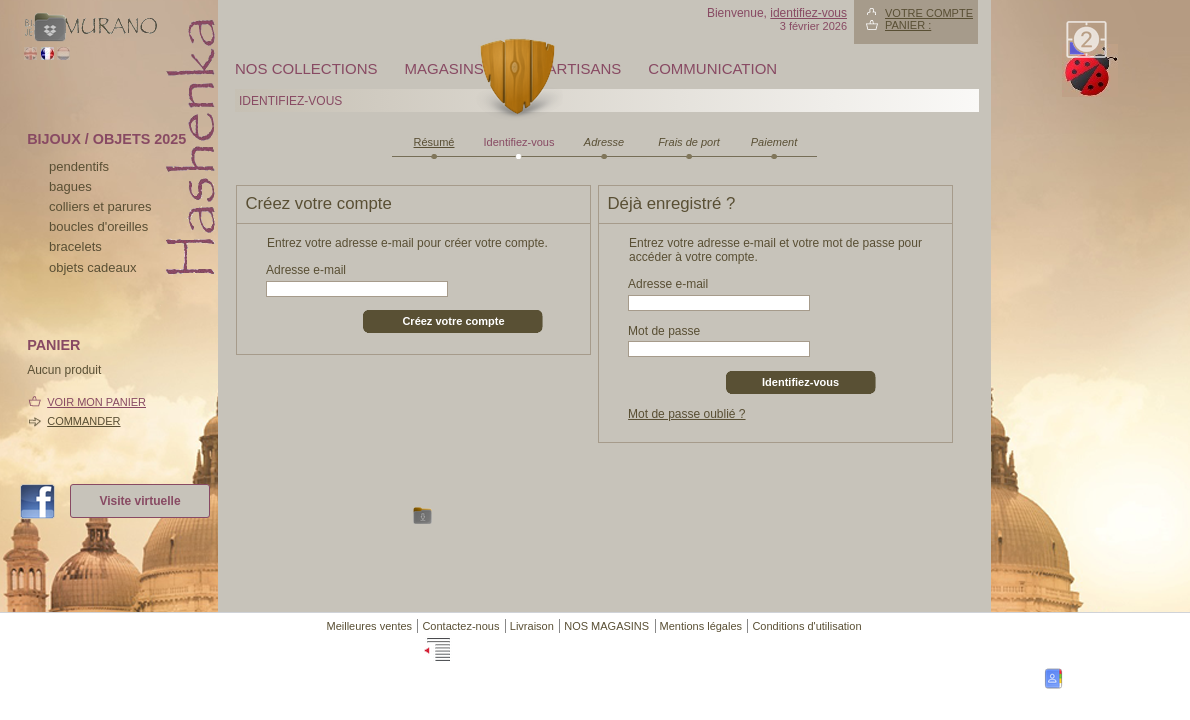  What do you see at coordinates (422, 515) in the screenshot?
I see `open your downloads folder` at bounding box center [422, 515].